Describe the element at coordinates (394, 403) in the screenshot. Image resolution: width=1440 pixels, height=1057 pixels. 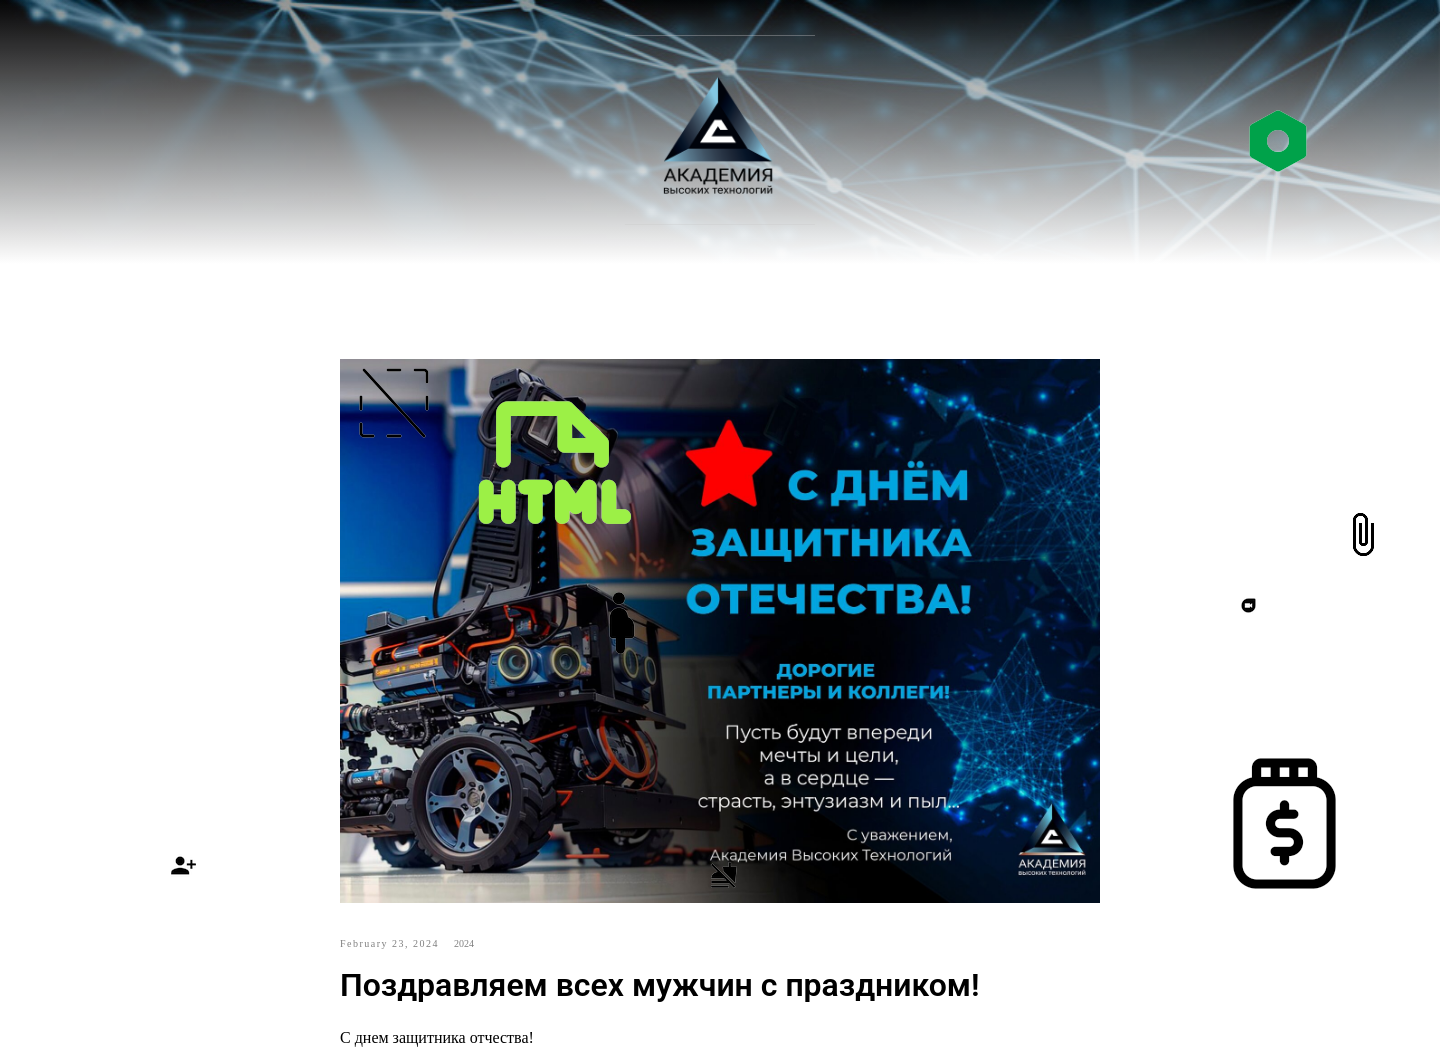
I see `deselect or clear current selection` at that location.